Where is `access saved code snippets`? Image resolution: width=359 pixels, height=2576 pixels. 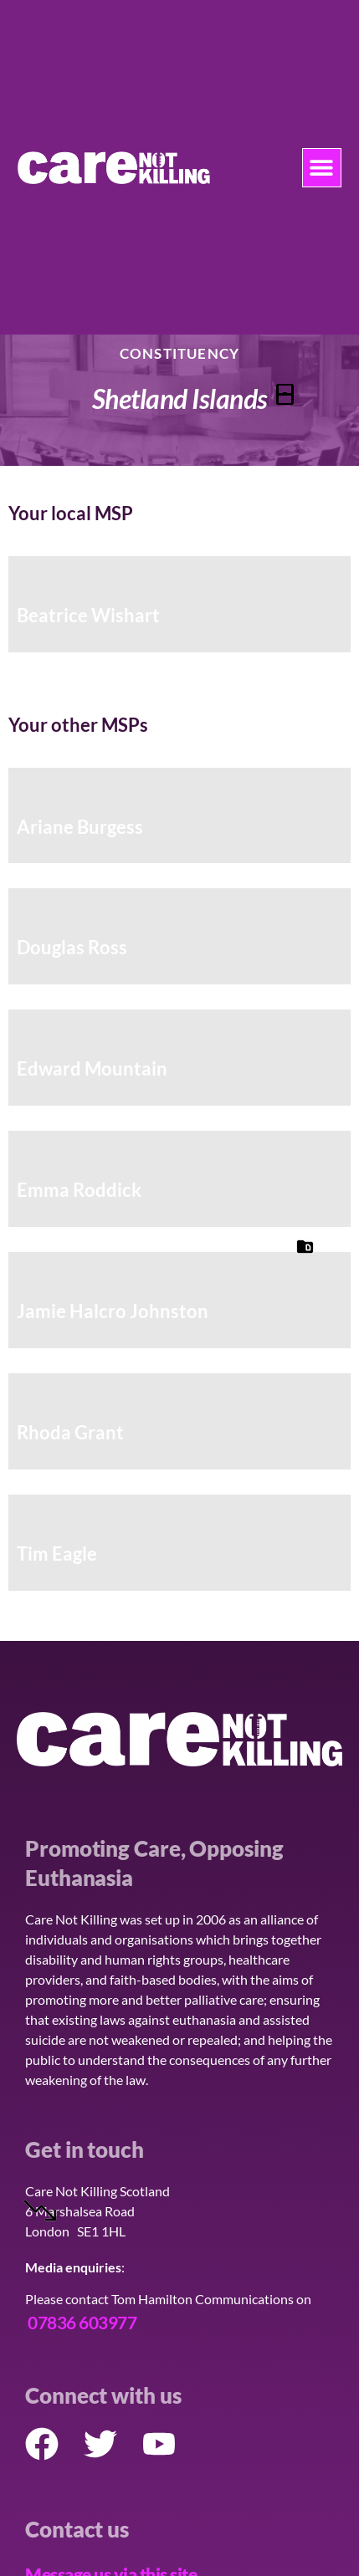 access saved code snippets is located at coordinates (305, 1246).